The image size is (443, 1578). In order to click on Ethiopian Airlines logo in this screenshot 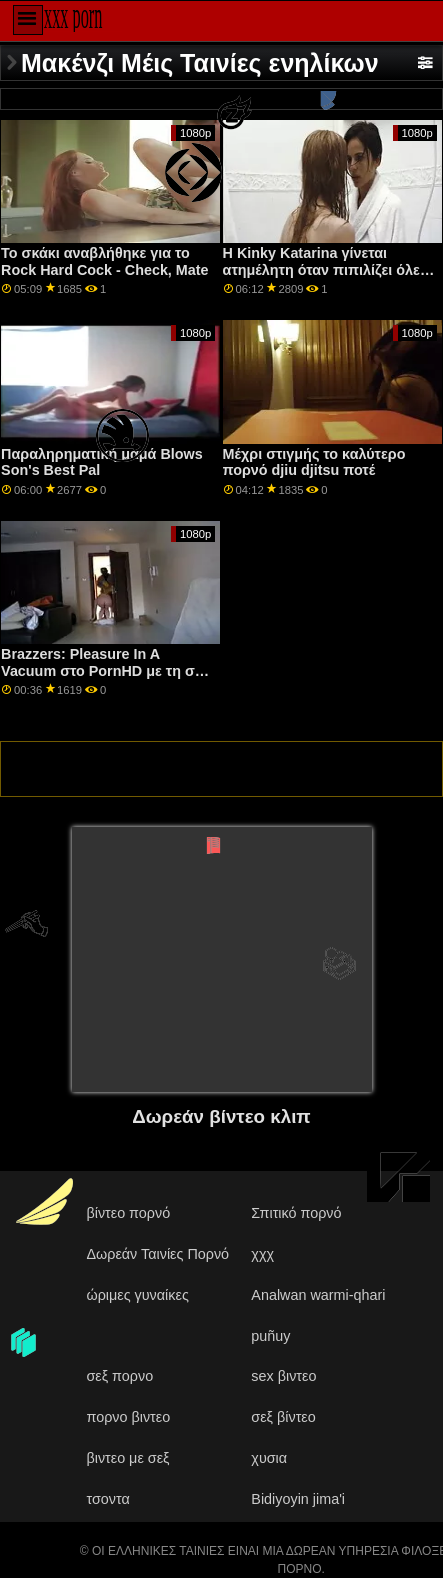, I will do `click(44, 1201)`.